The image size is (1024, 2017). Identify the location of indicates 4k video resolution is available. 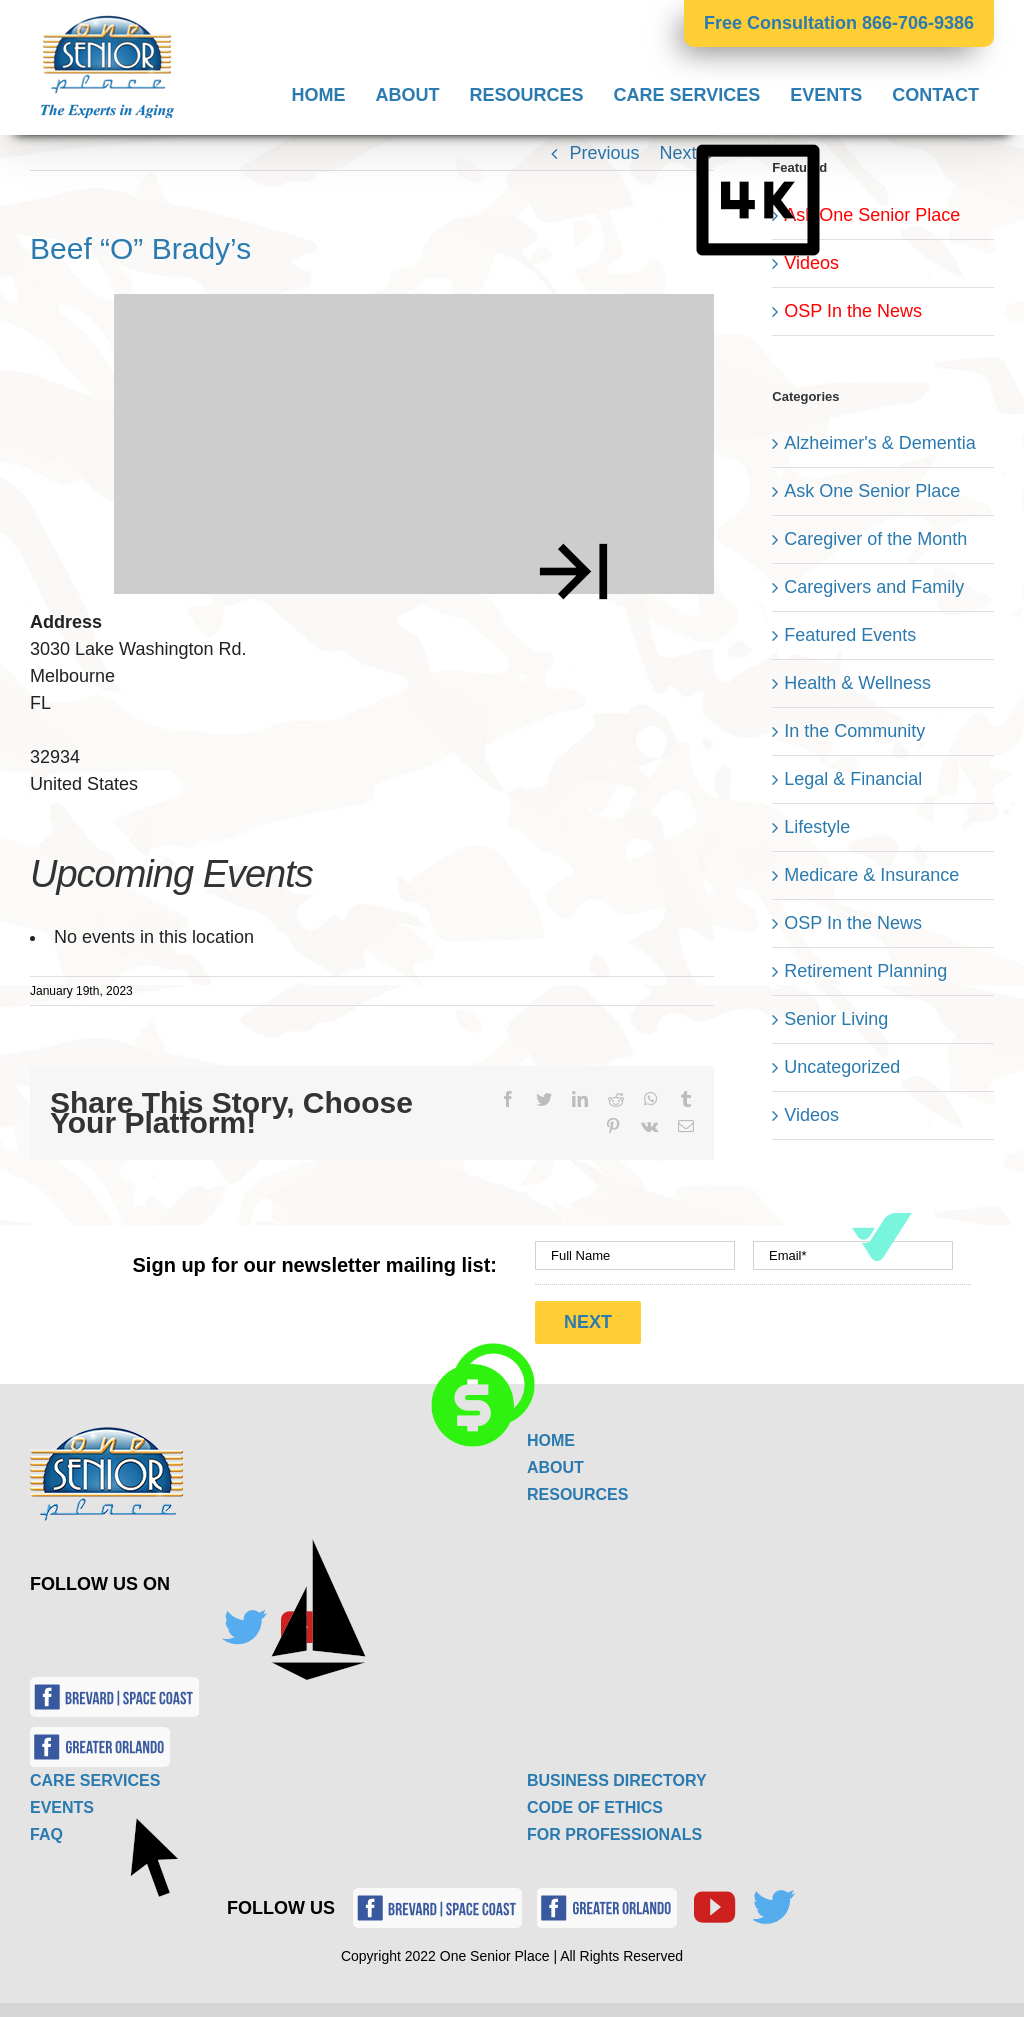
(758, 200).